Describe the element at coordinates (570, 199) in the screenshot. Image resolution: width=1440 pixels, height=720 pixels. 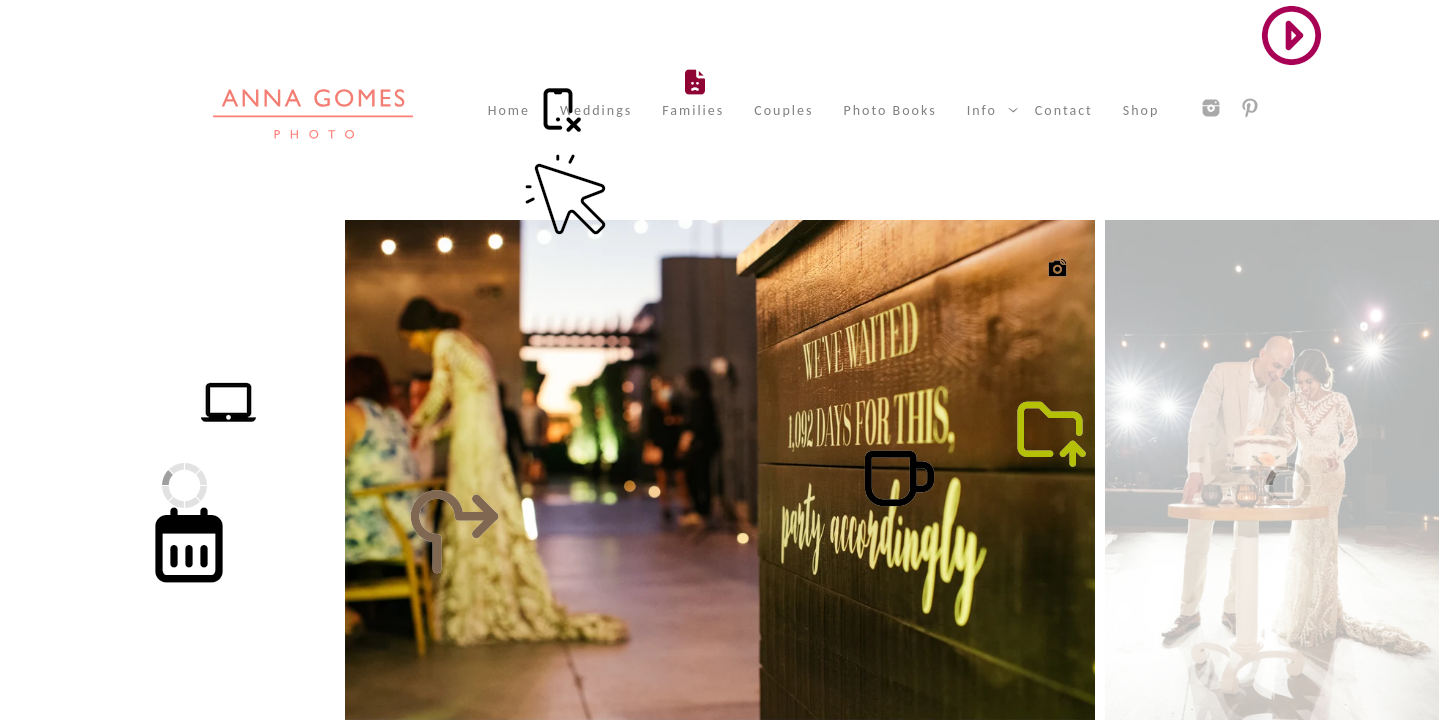
I see `click or tap to interact` at that location.